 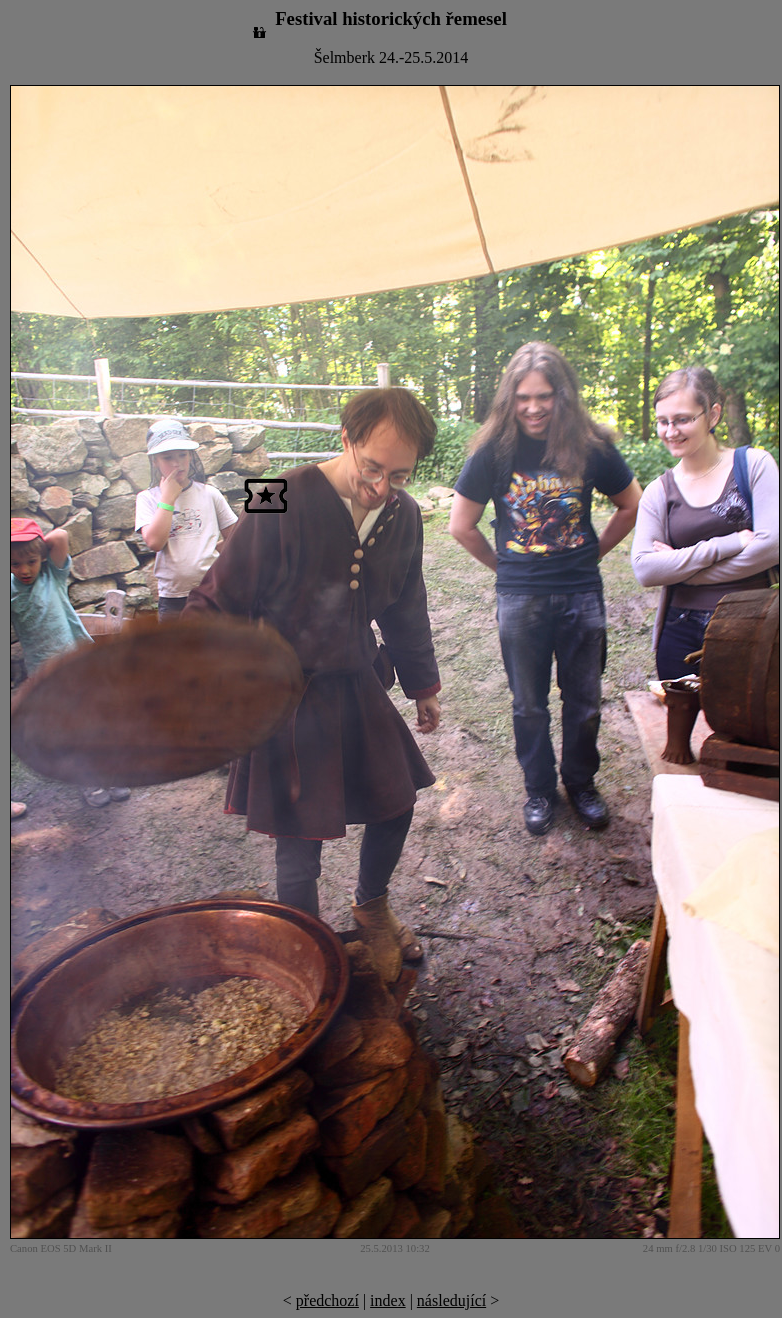 What do you see at coordinates (259, 32) in the screenshot?
I see `browse kitchen countertop options` at bounding box center [259, 32].